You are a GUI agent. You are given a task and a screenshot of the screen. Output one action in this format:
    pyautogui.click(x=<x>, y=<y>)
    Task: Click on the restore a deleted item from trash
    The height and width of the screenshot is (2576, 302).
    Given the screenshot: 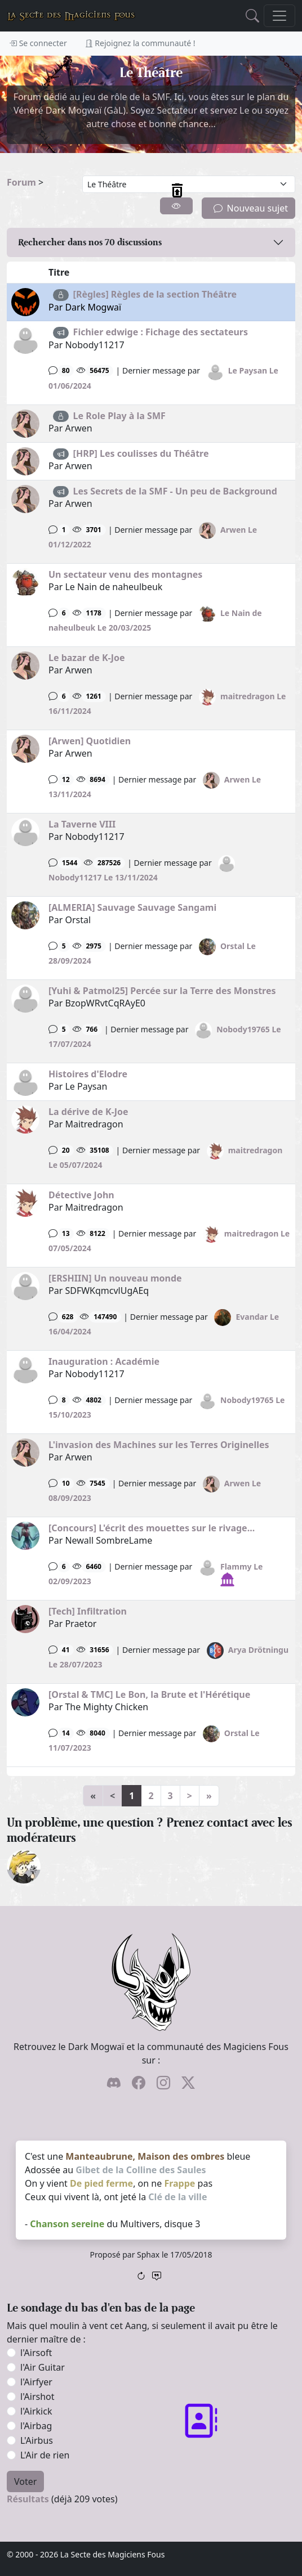 What is the action you would take?
    pyautogui.click(x=177, y=190)
    